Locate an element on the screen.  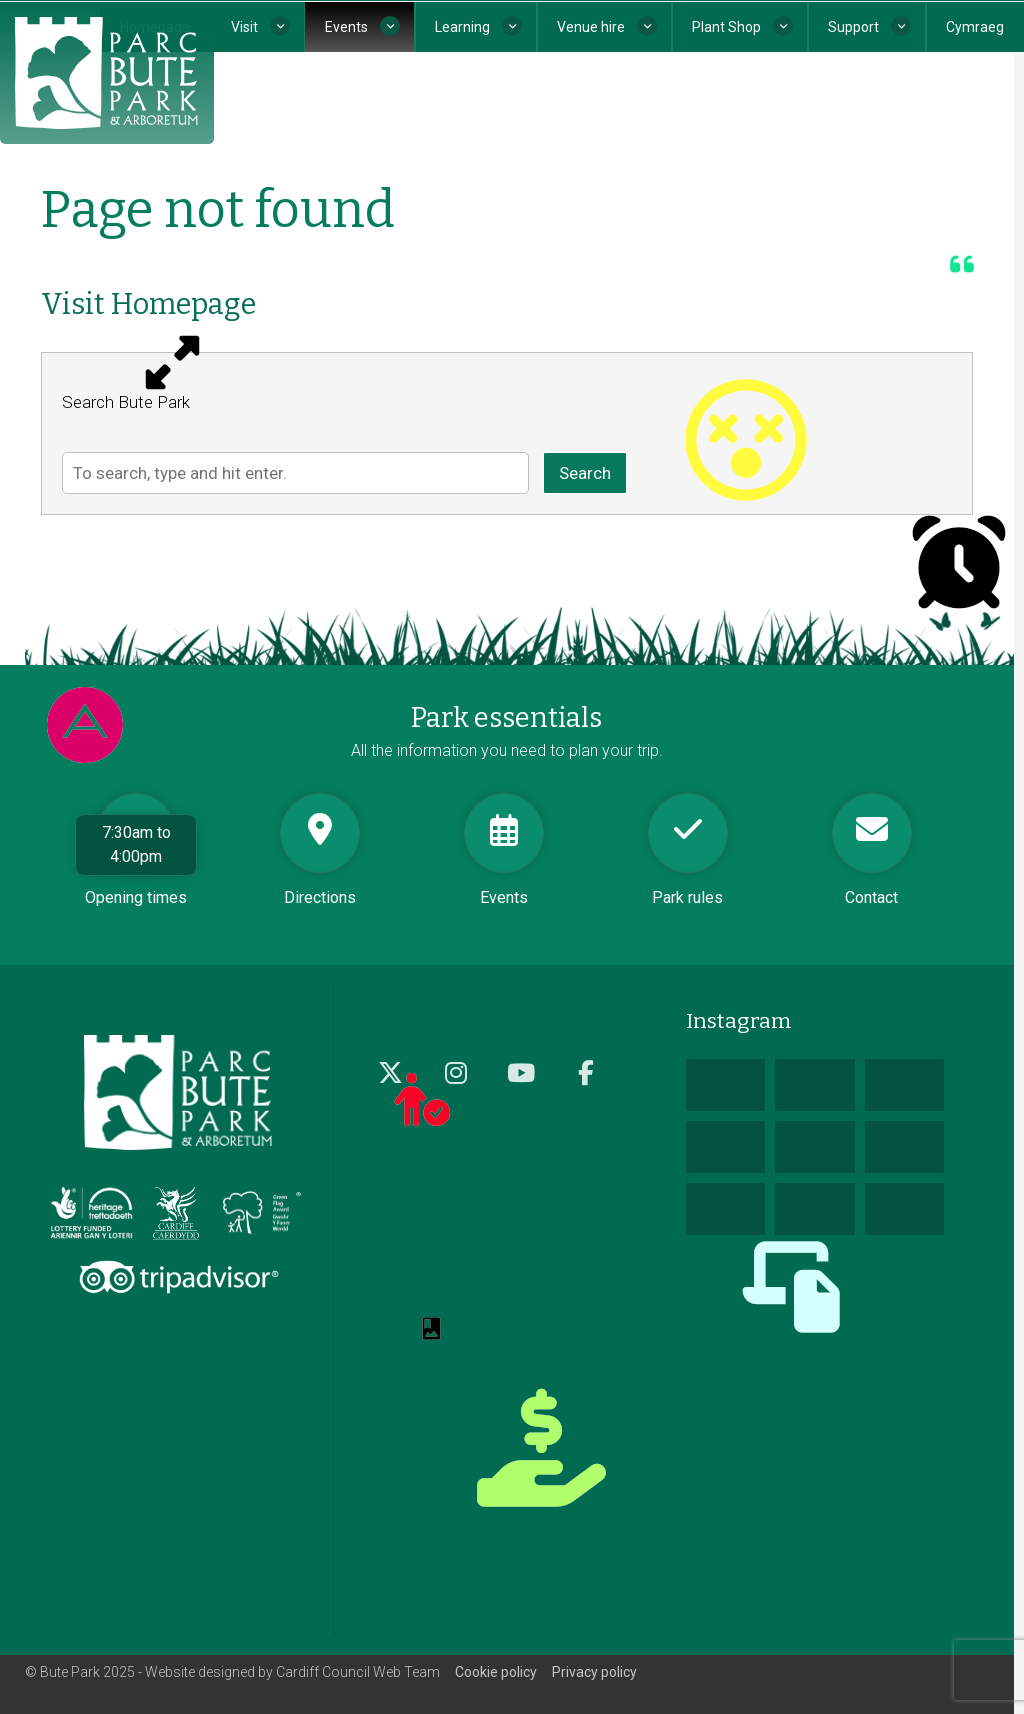
app.net (adn) logo is located at coordinates (85, 725).